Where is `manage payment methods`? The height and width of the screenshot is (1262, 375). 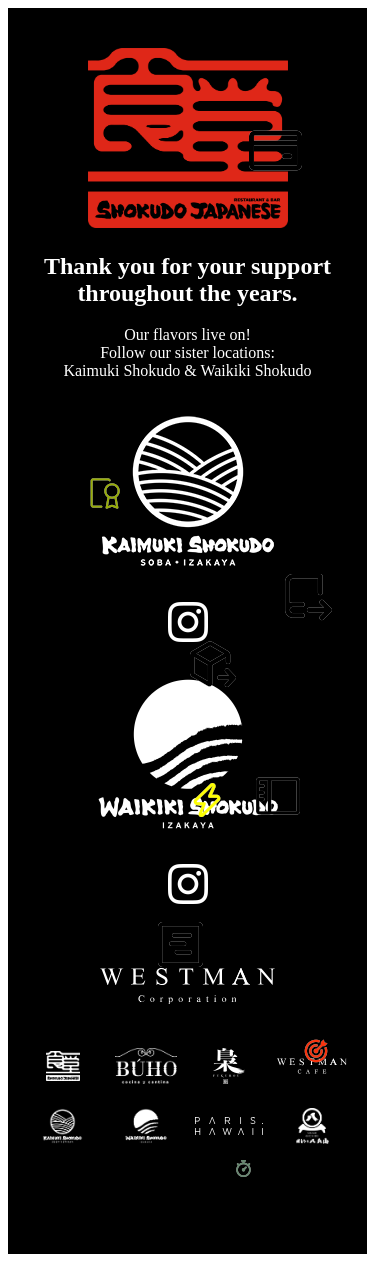 manage payment methods is located at coordinates (275, 150).